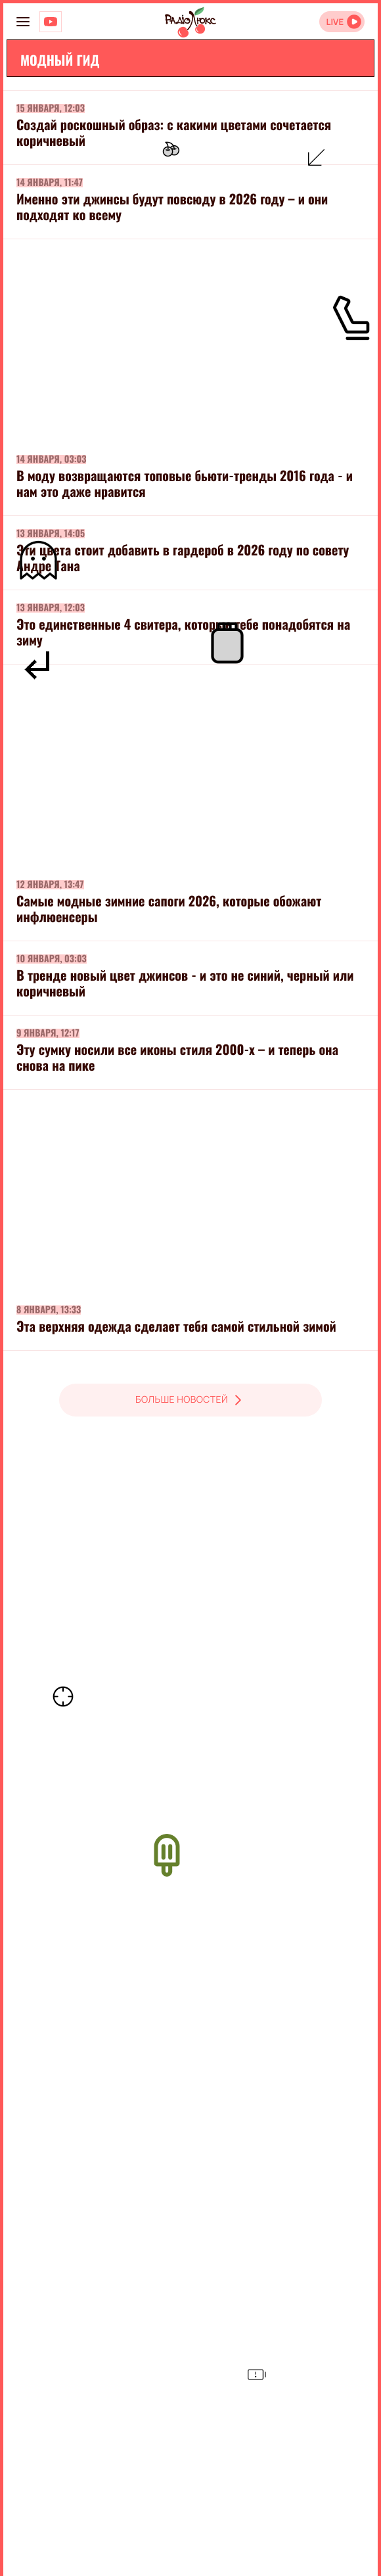 This screenshot has width=381, height=2576. I want to click on store or manage saved items, so click(227, 643).